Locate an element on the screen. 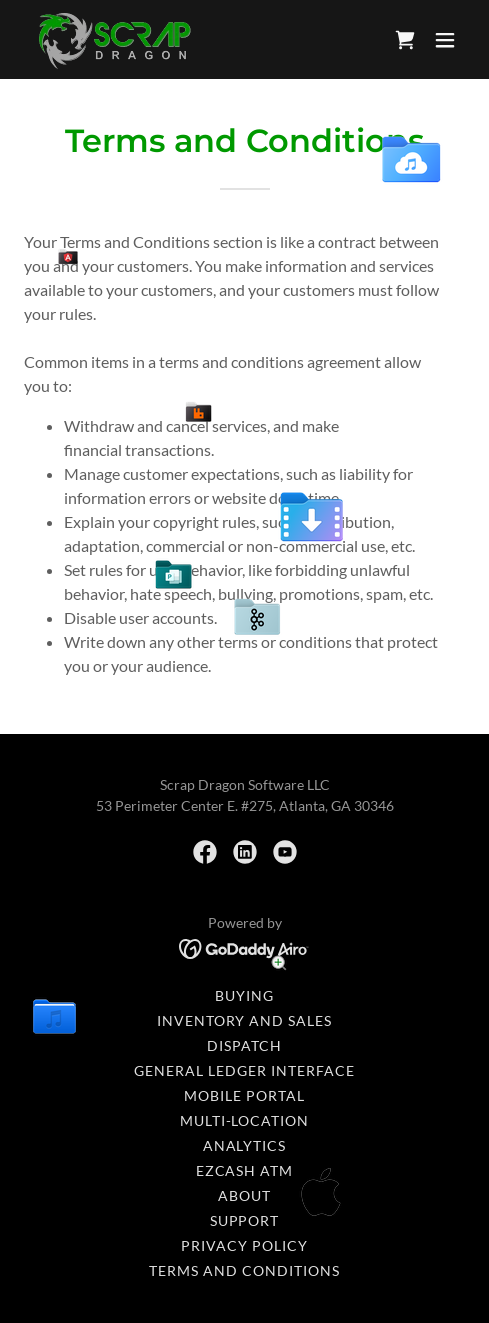 This screenshot has height=1323, width=489. open your music files folder is located at coordinates (54, 1016).